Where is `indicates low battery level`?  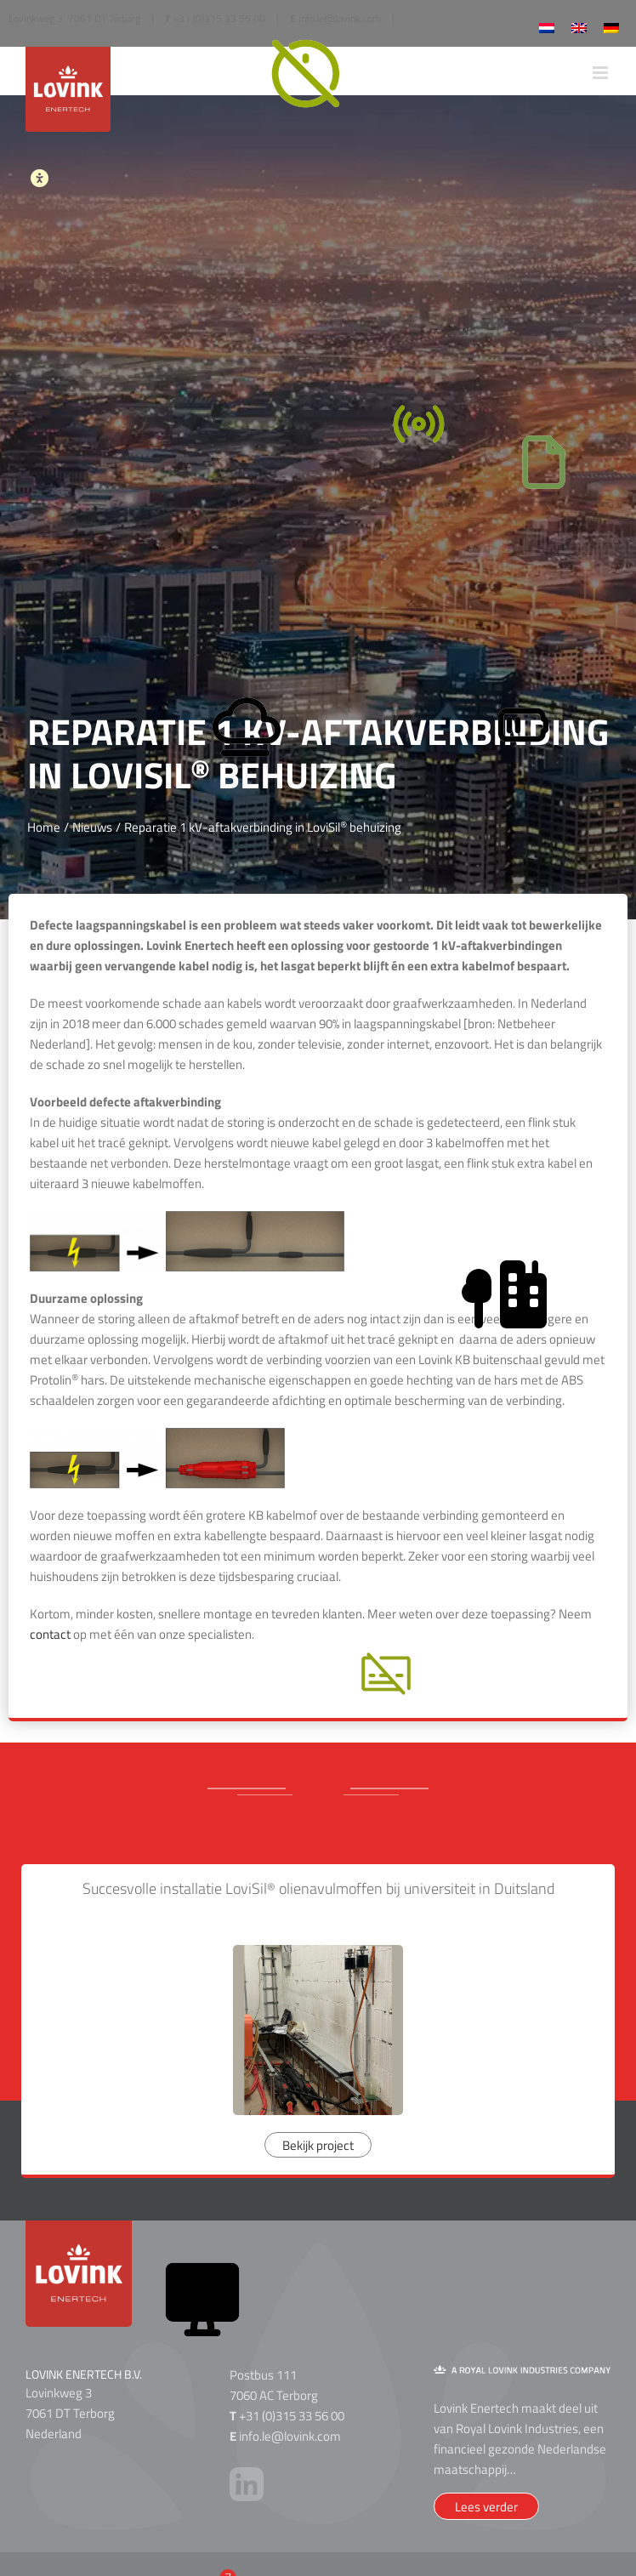
indicates low battery level is located at coordinates (523, 725).